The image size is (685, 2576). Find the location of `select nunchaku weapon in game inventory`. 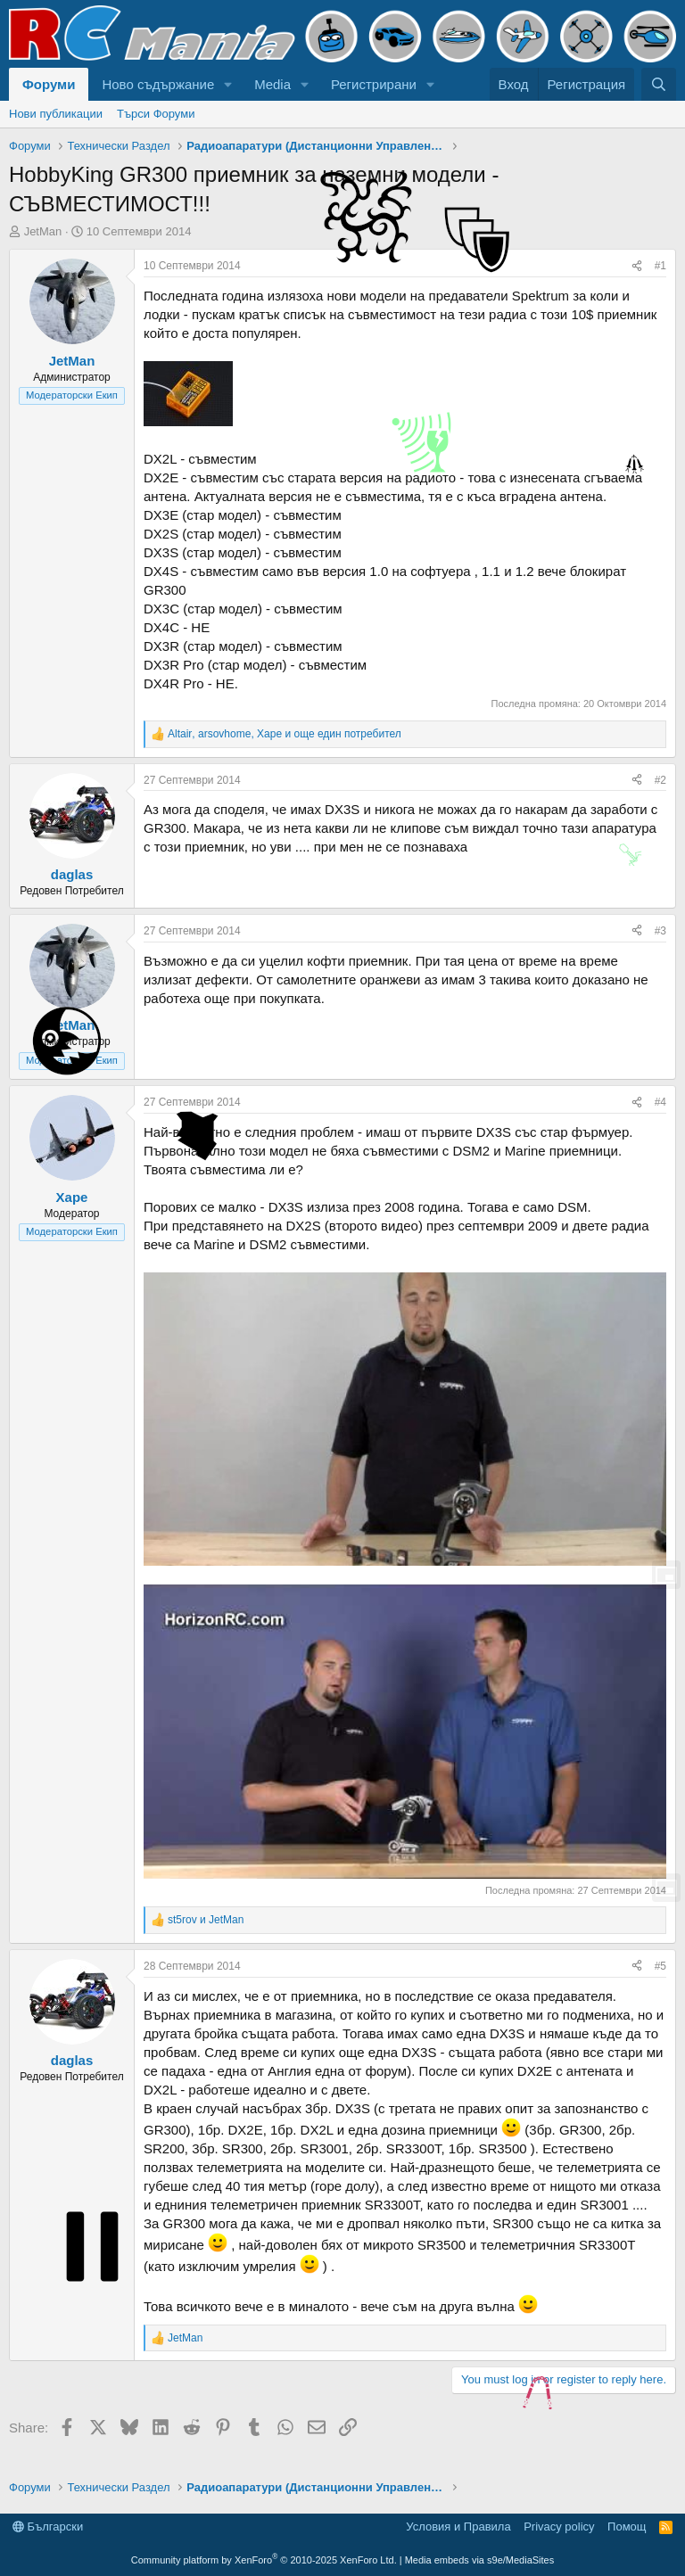

select nunchaku weapon in game inventory is located at coordinates (537, 2392).